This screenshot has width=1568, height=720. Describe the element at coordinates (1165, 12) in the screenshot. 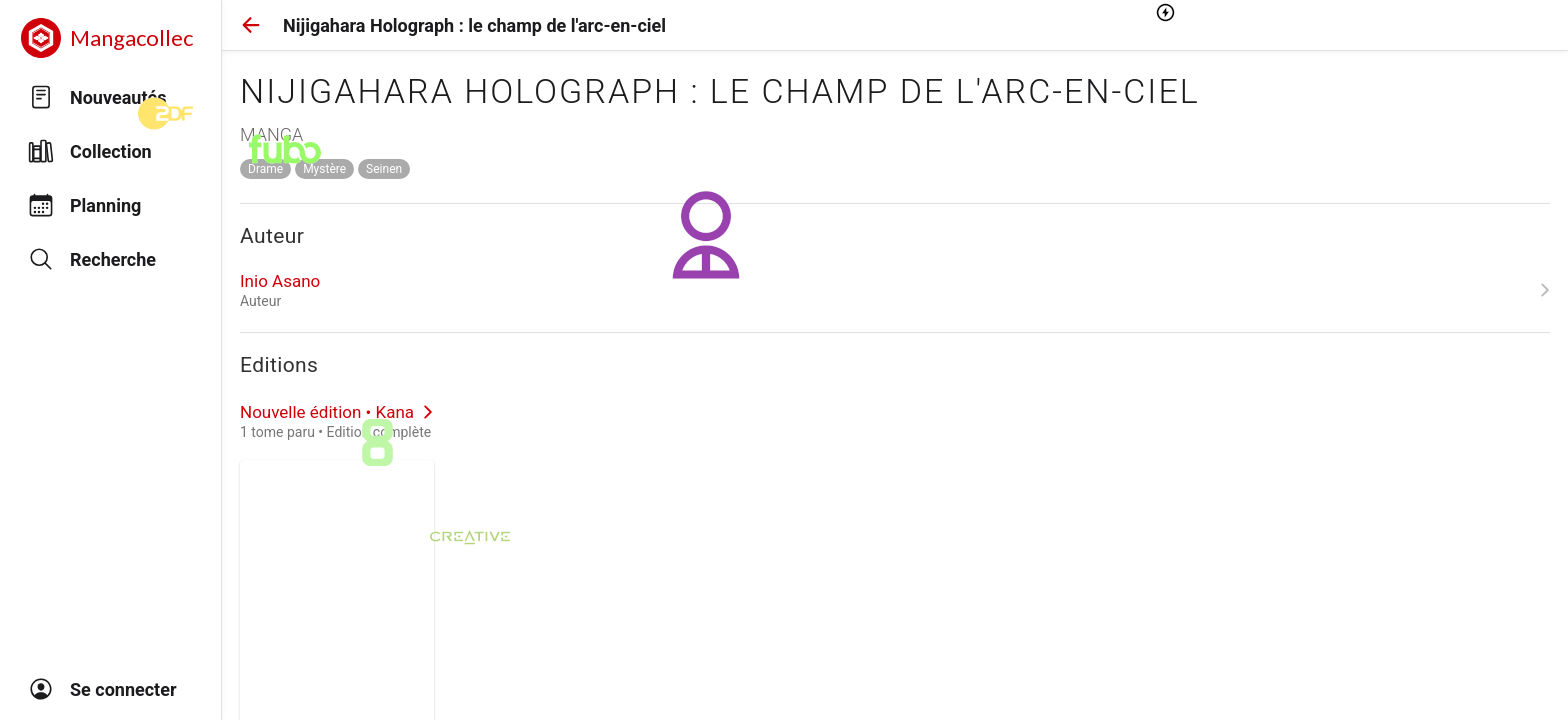

I see `play or access DVD media content` at that location.